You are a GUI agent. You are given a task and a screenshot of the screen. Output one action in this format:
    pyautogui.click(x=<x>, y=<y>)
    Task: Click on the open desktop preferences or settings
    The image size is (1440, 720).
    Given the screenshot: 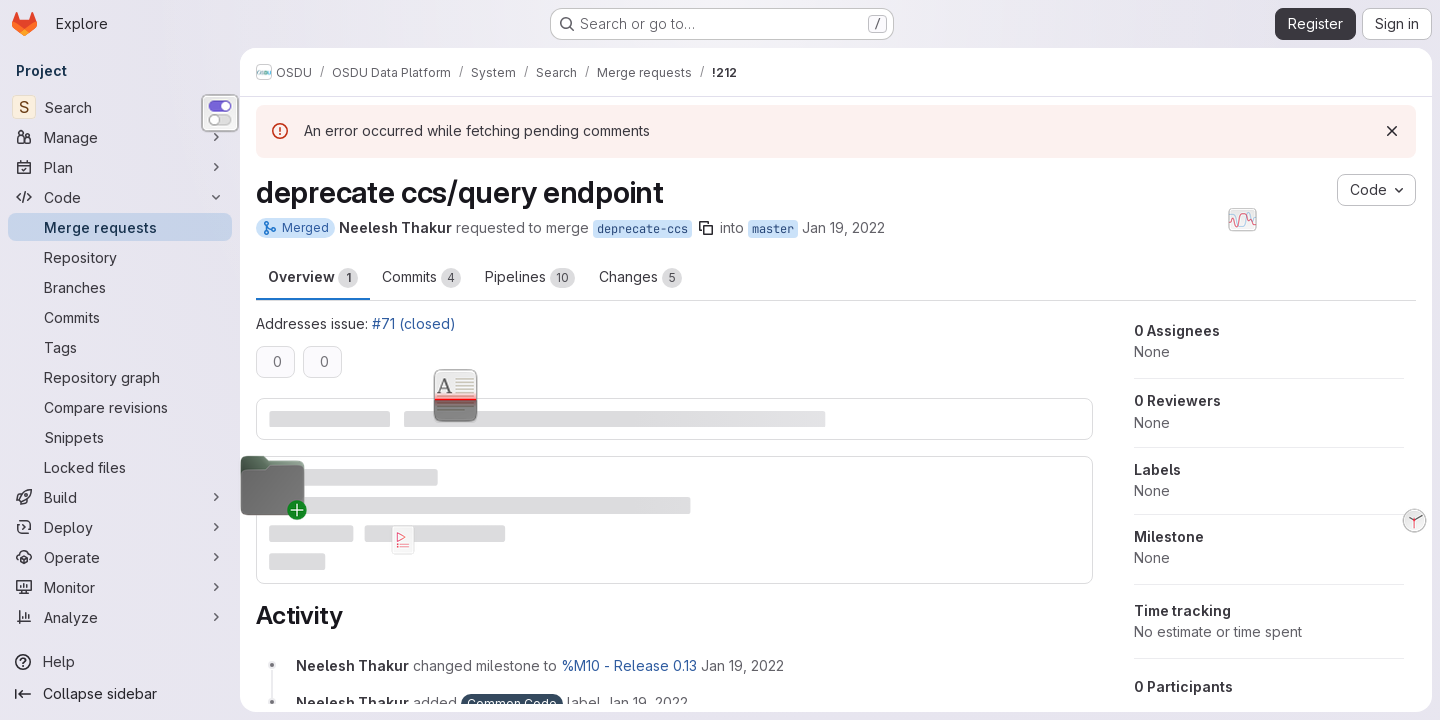 What is the action you would take?
    pyautogui.click(x=220, y=113)
    